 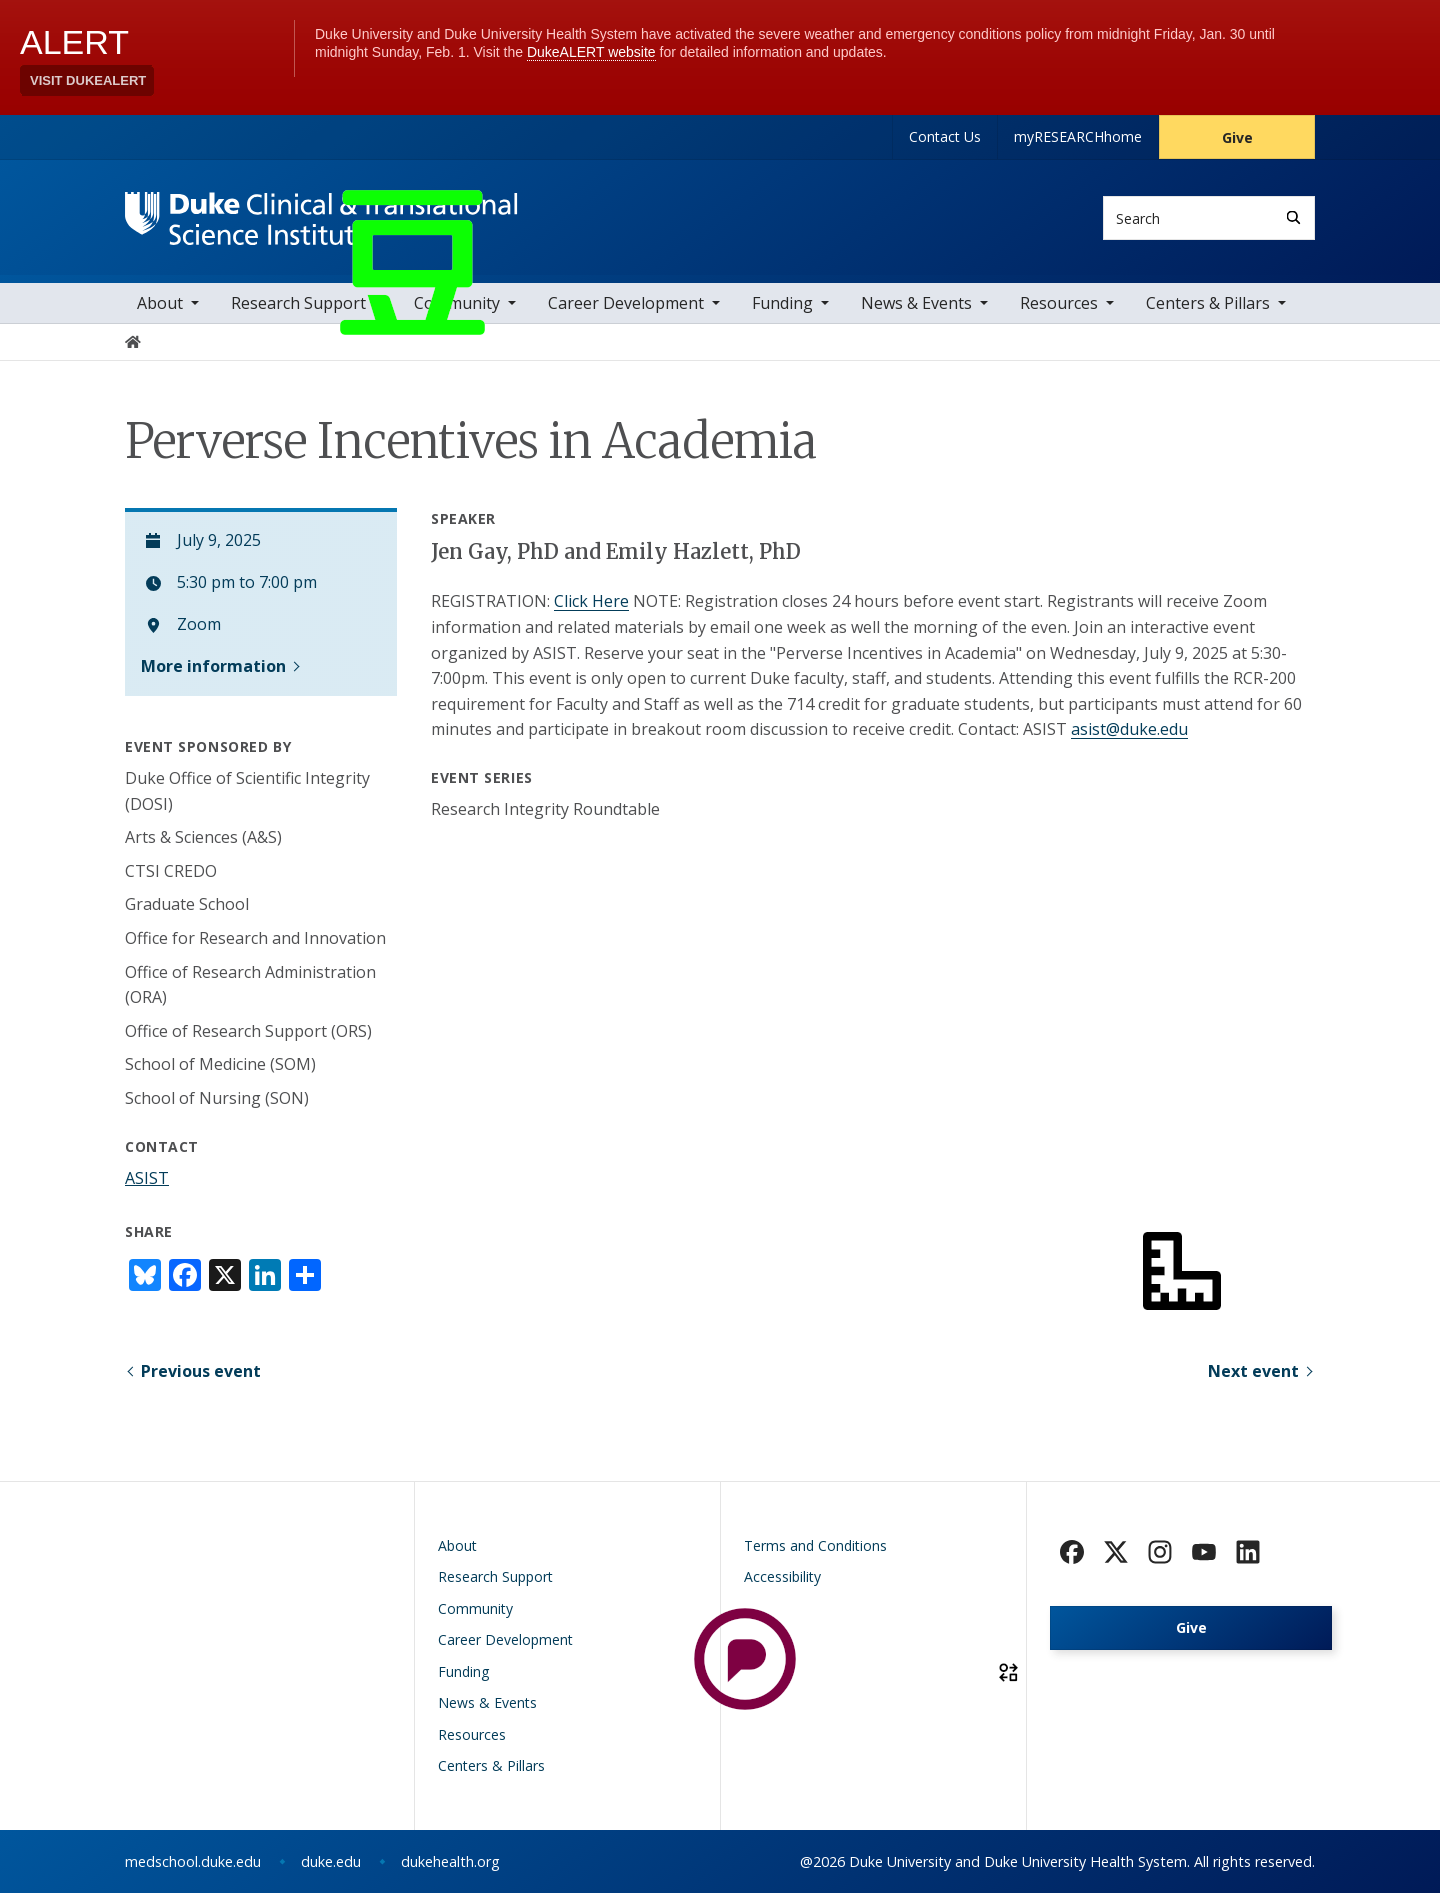 What do you see at coordinates (1008, 1672) in the screenshot?
I see `swap or exchange between two items` at bounding box center [1008, 1672].